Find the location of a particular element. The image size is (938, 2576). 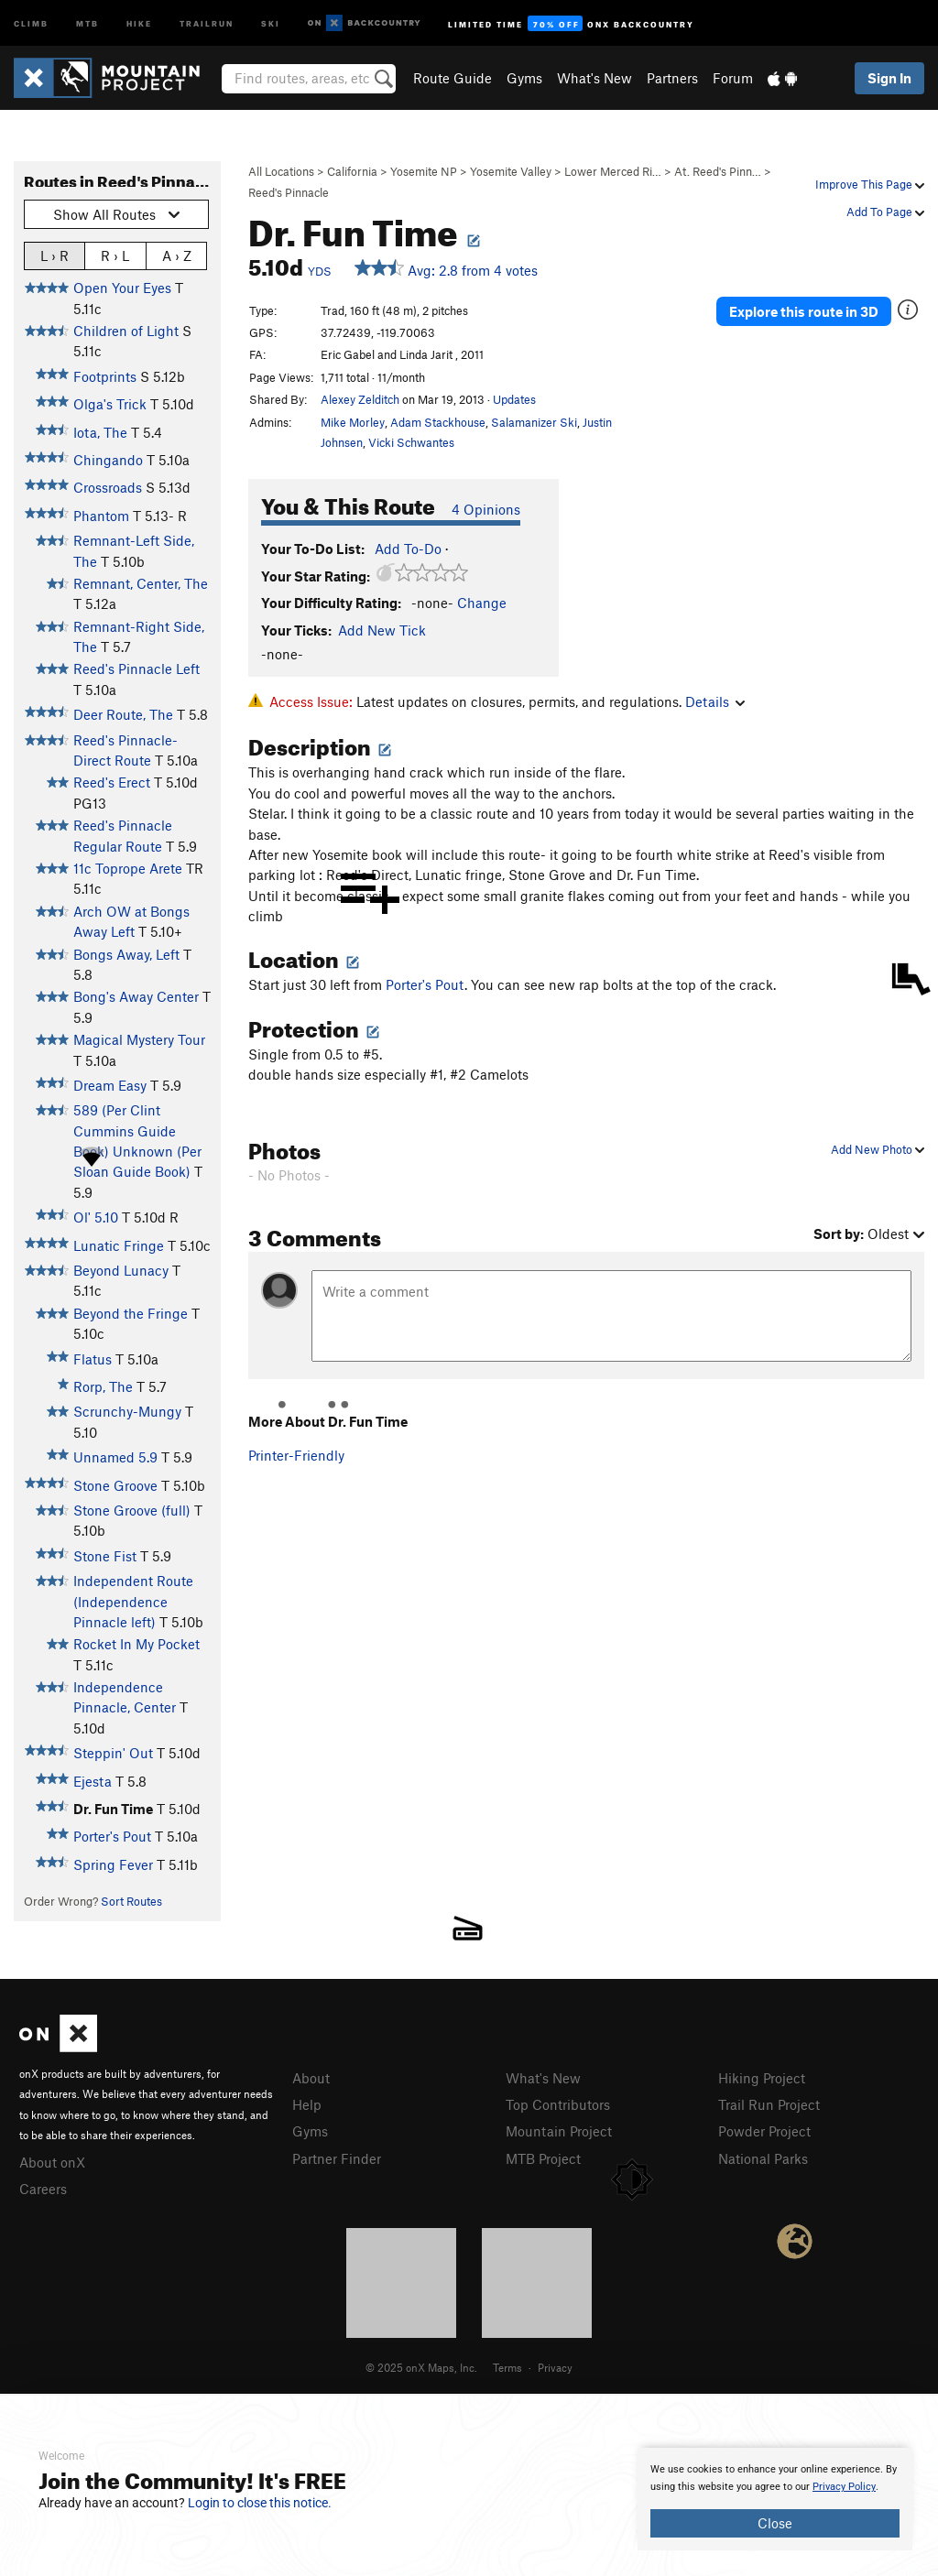

select extra legroom seat option is located at coordinates (910, 979).